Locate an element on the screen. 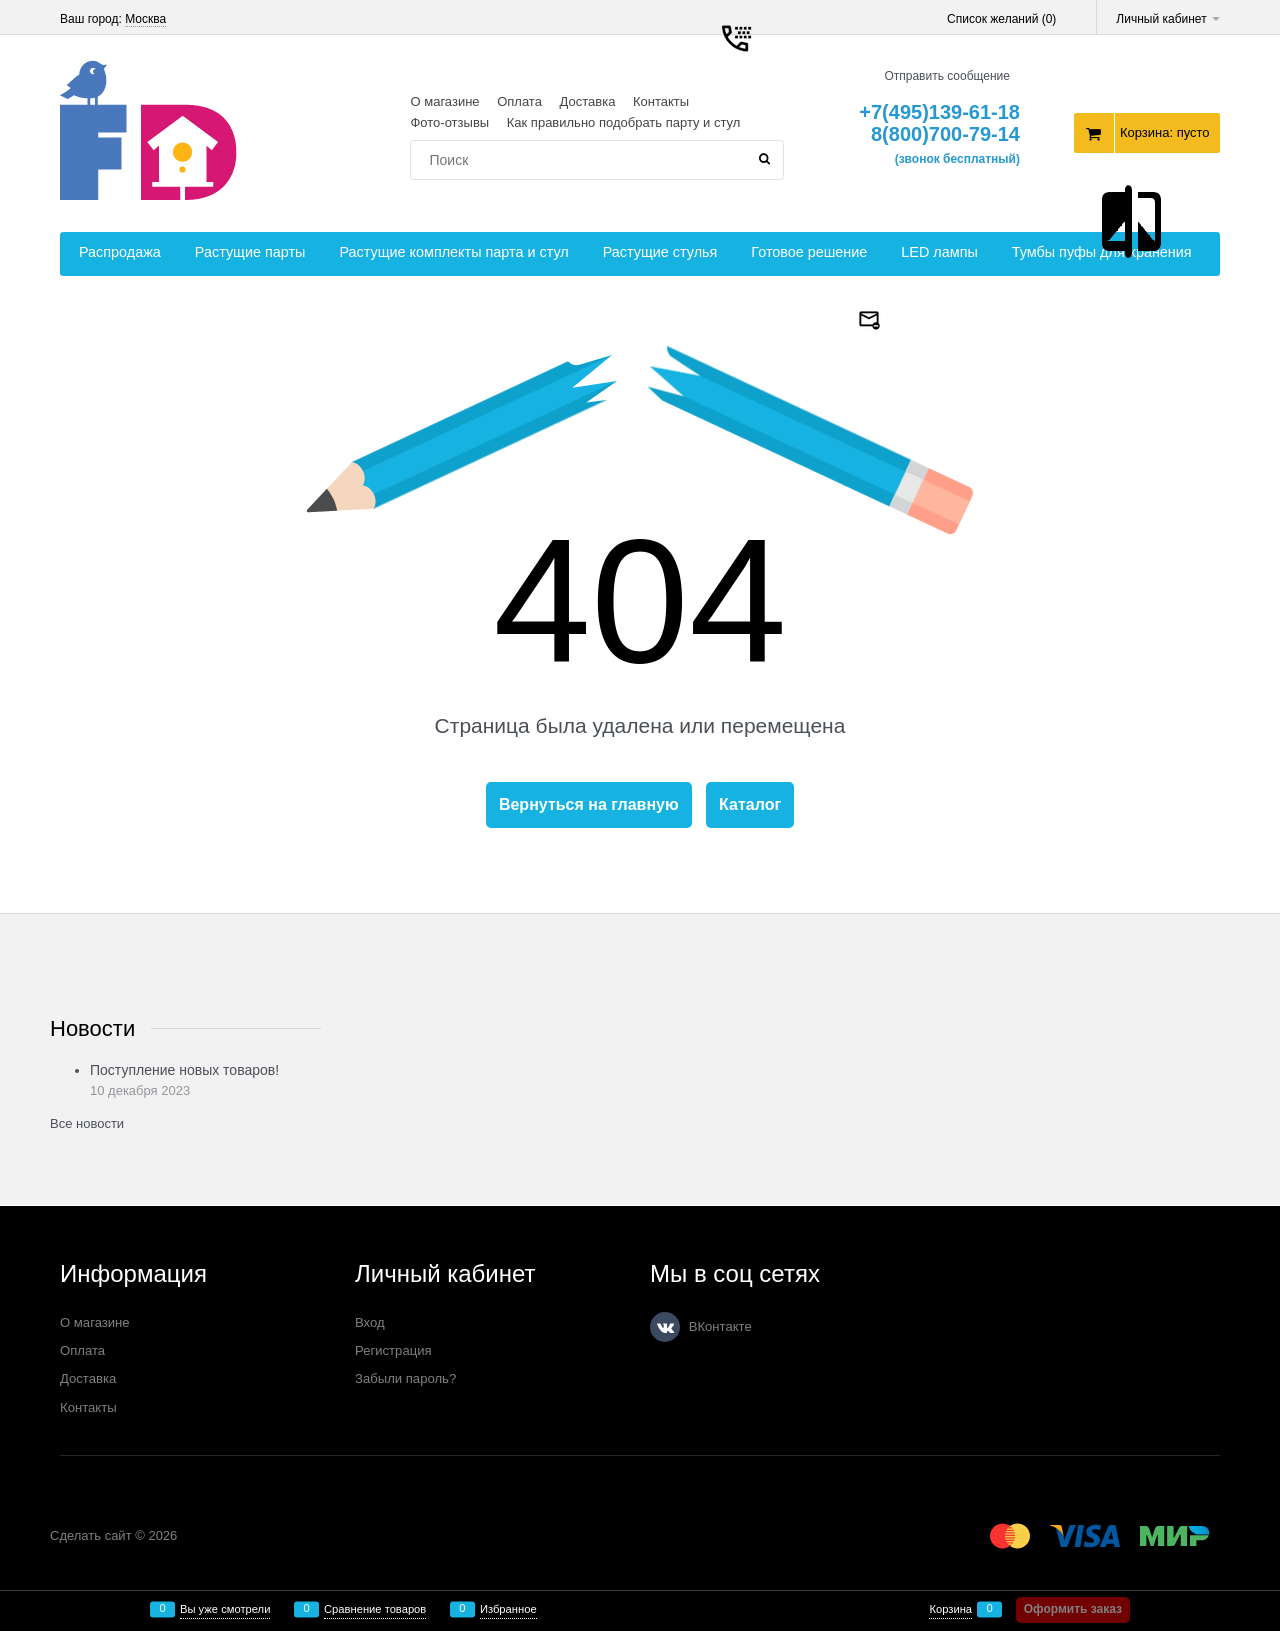  unsubscribe from a mailing list is located at coordinates (869, 321).